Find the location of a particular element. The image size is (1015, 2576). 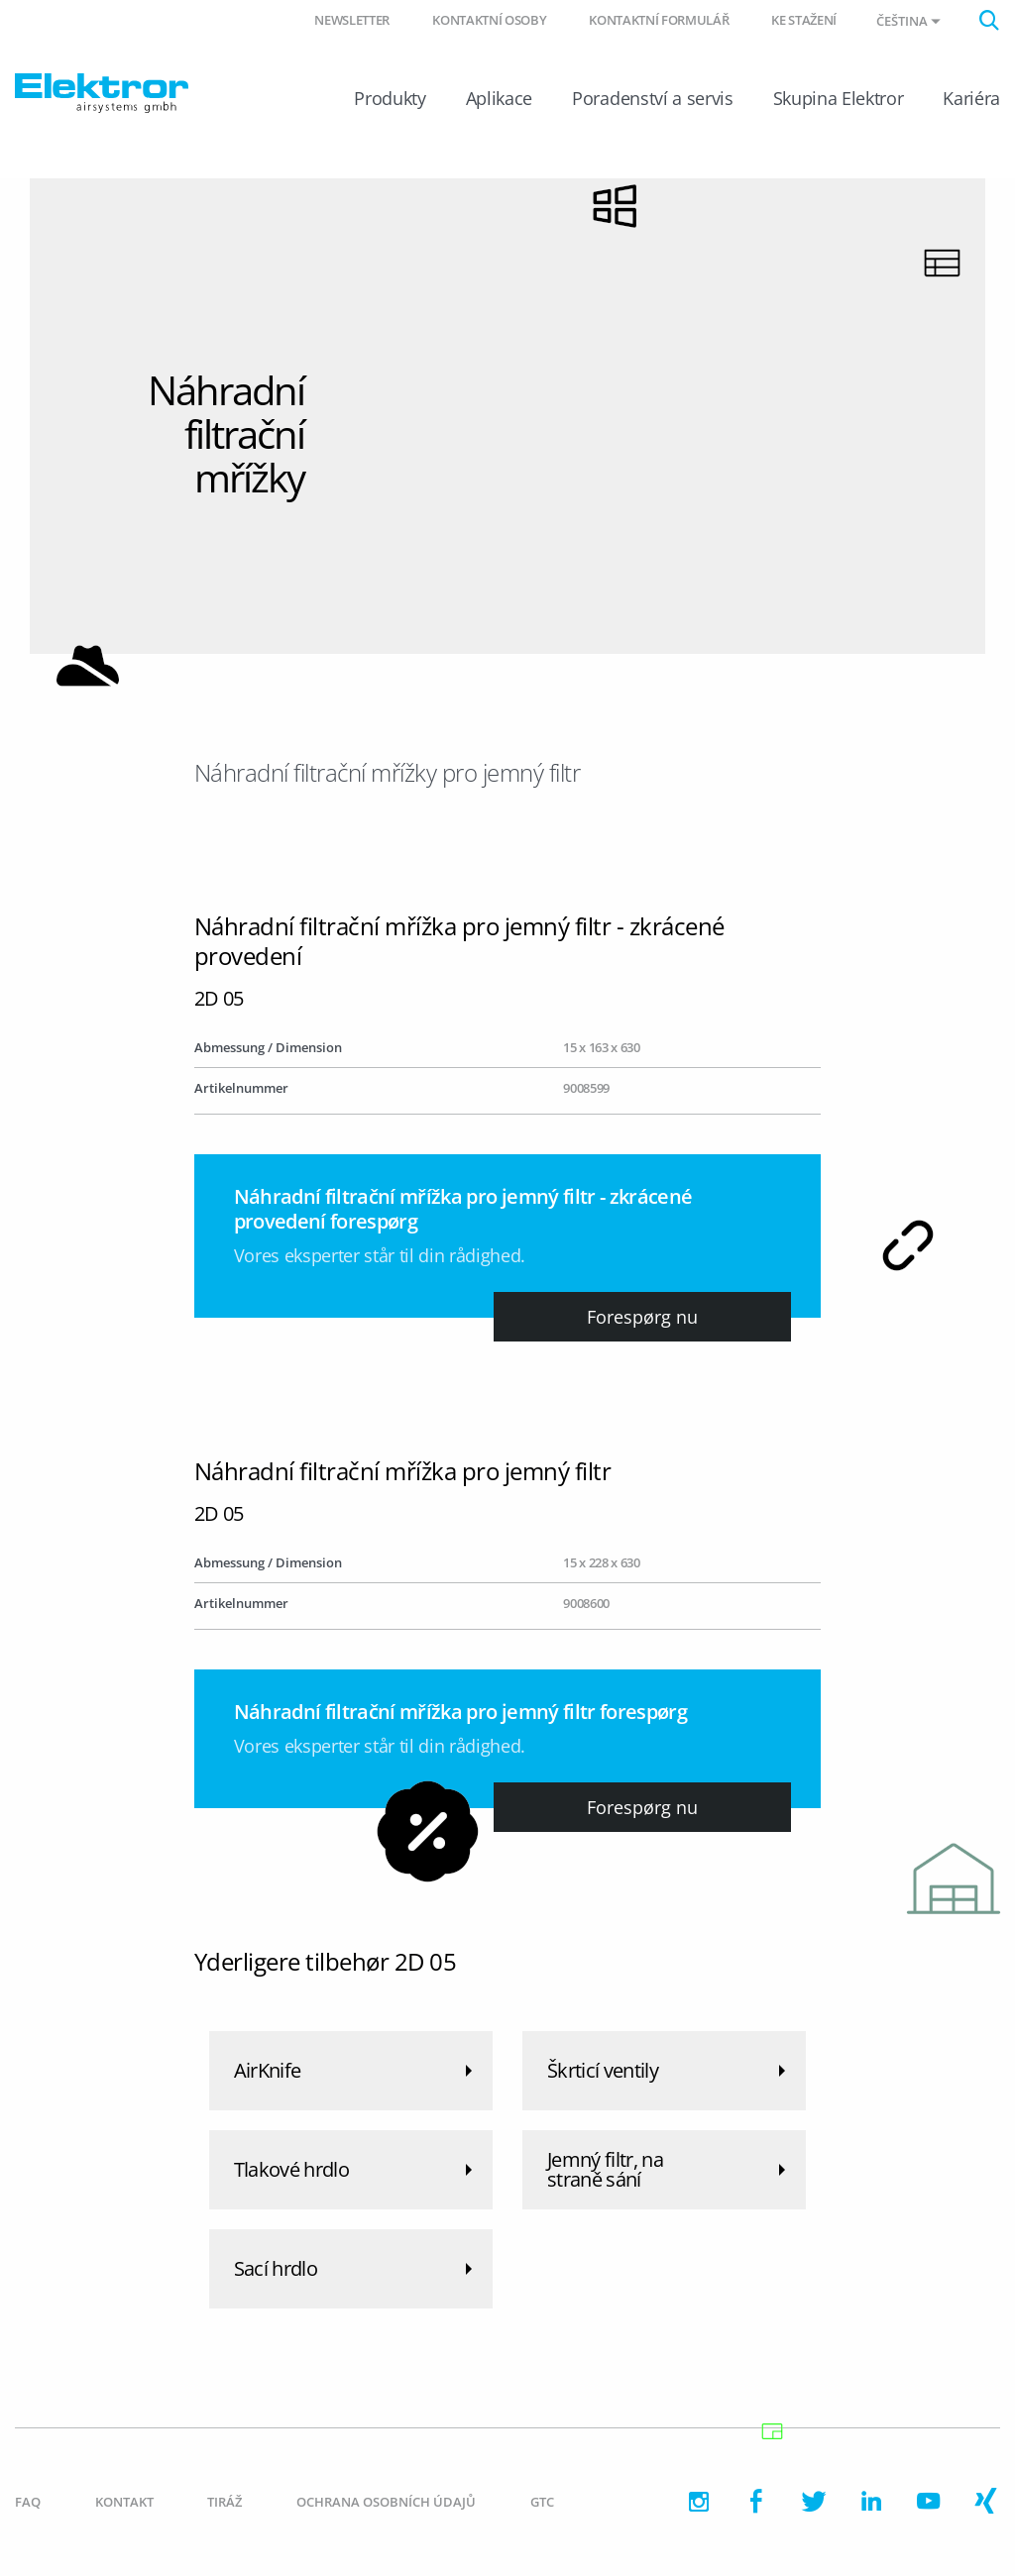

view data in table format is located at coordinates (942, 263).